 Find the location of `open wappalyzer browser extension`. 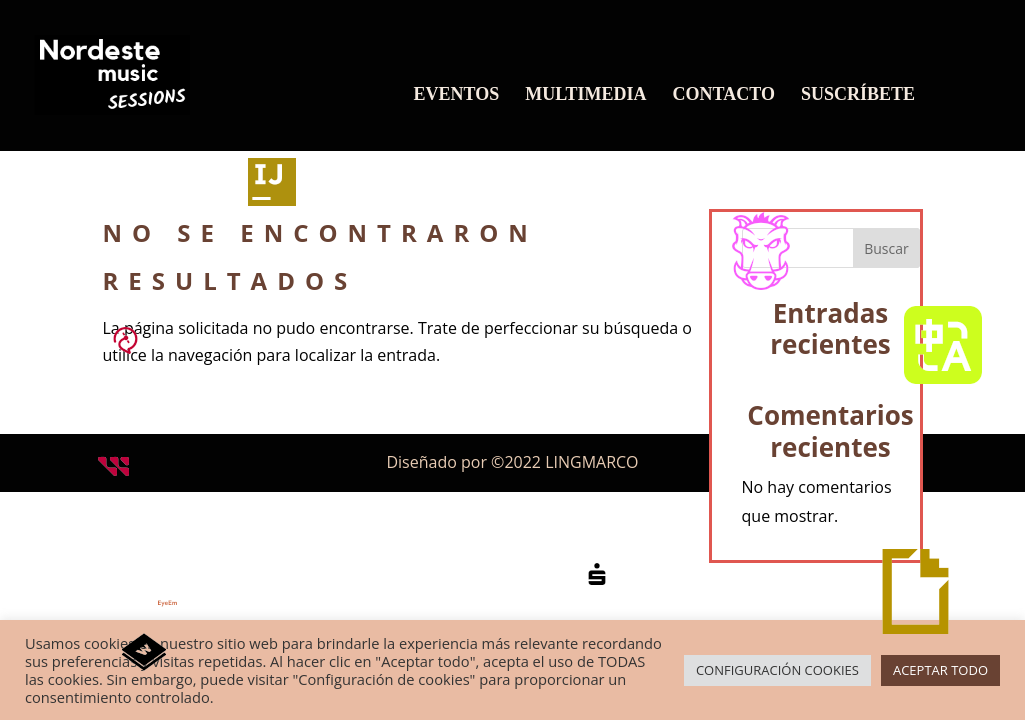

open wappalyzer browser extension is located at coordinates (144, 652).